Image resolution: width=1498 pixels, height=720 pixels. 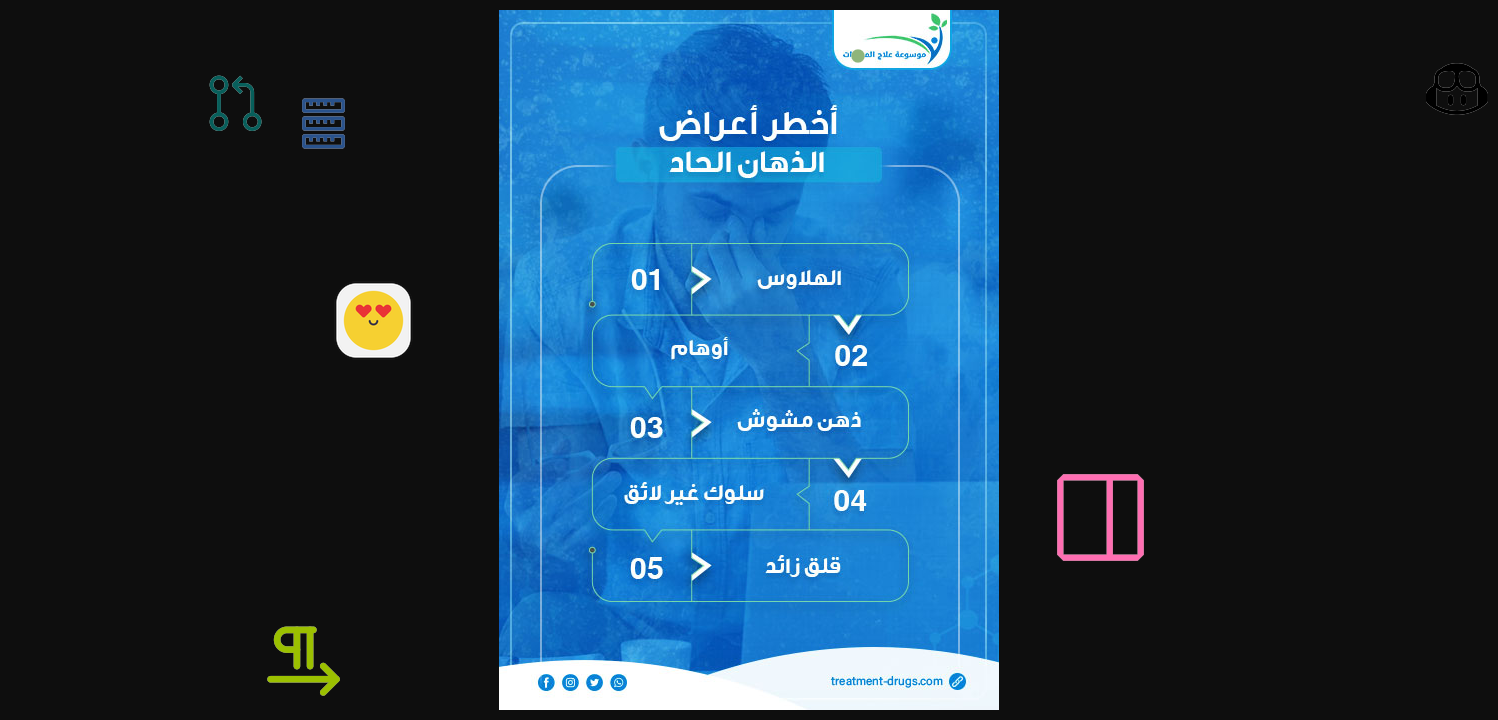 I want to click on move paragraph to the right, so click(x=303, y=659).